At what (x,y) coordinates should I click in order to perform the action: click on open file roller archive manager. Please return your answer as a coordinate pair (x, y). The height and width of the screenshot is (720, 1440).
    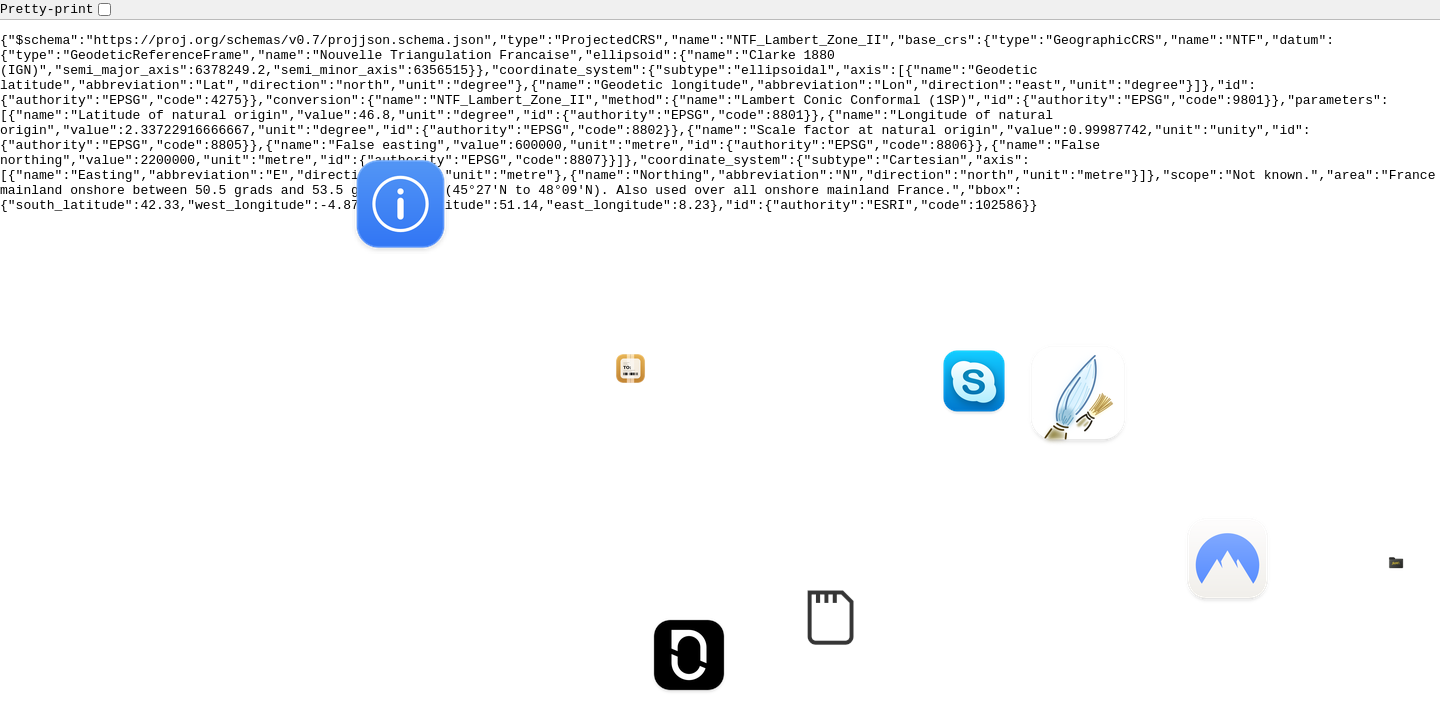
    Looking at the image, I should click on (630, 368).